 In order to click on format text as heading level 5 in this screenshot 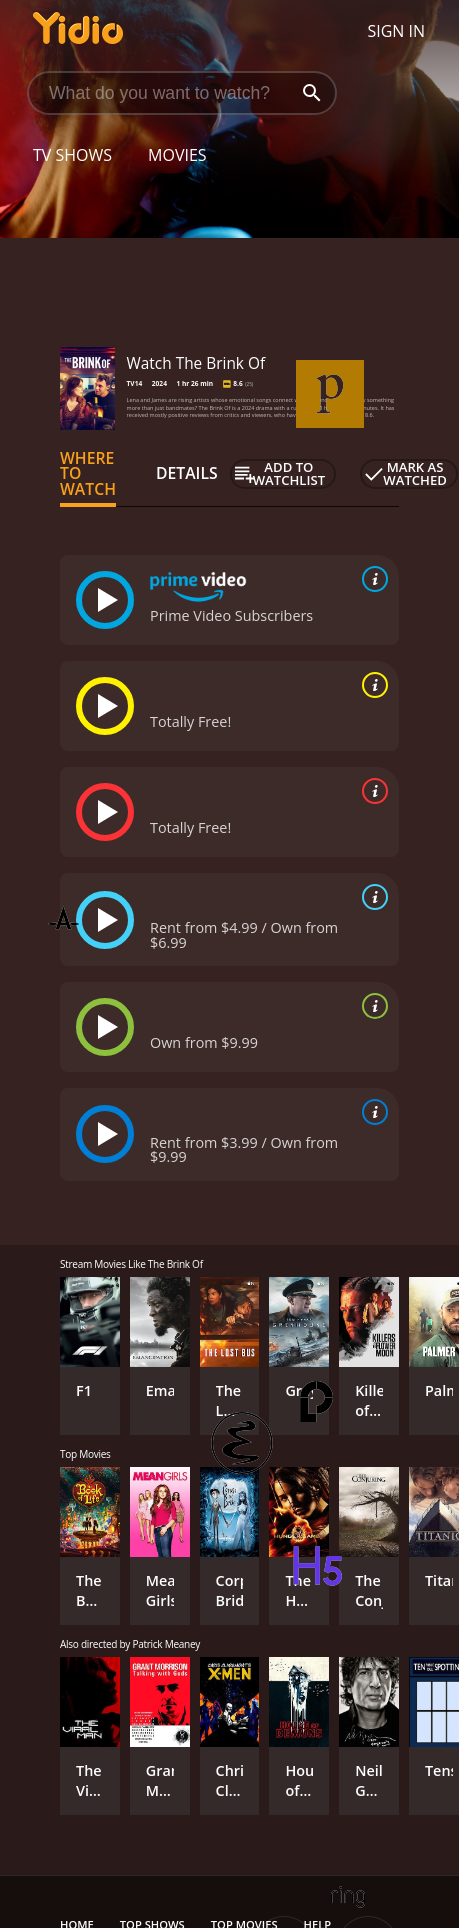, I will do `click(317, 1565)`.